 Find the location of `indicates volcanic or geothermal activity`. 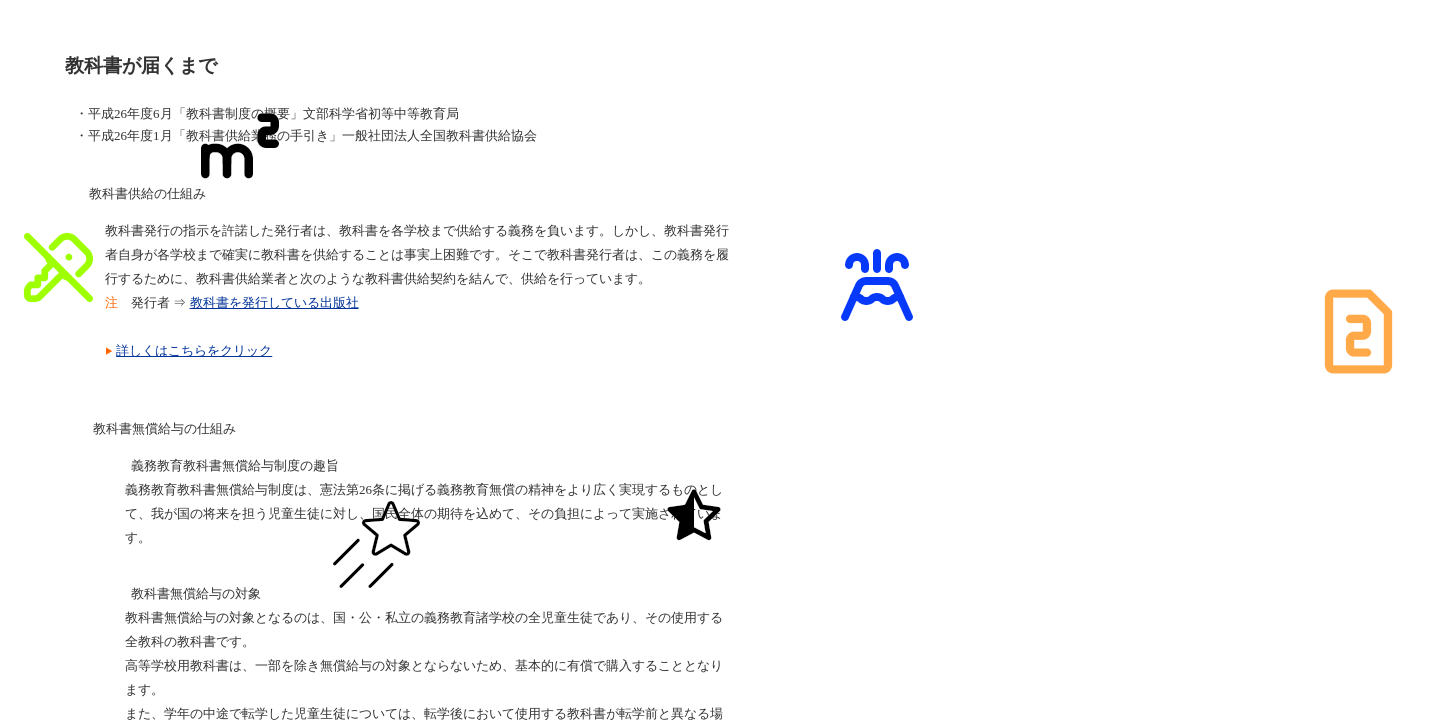

indicates volcanic or geothermal activity is located at coordinates (877, 285).